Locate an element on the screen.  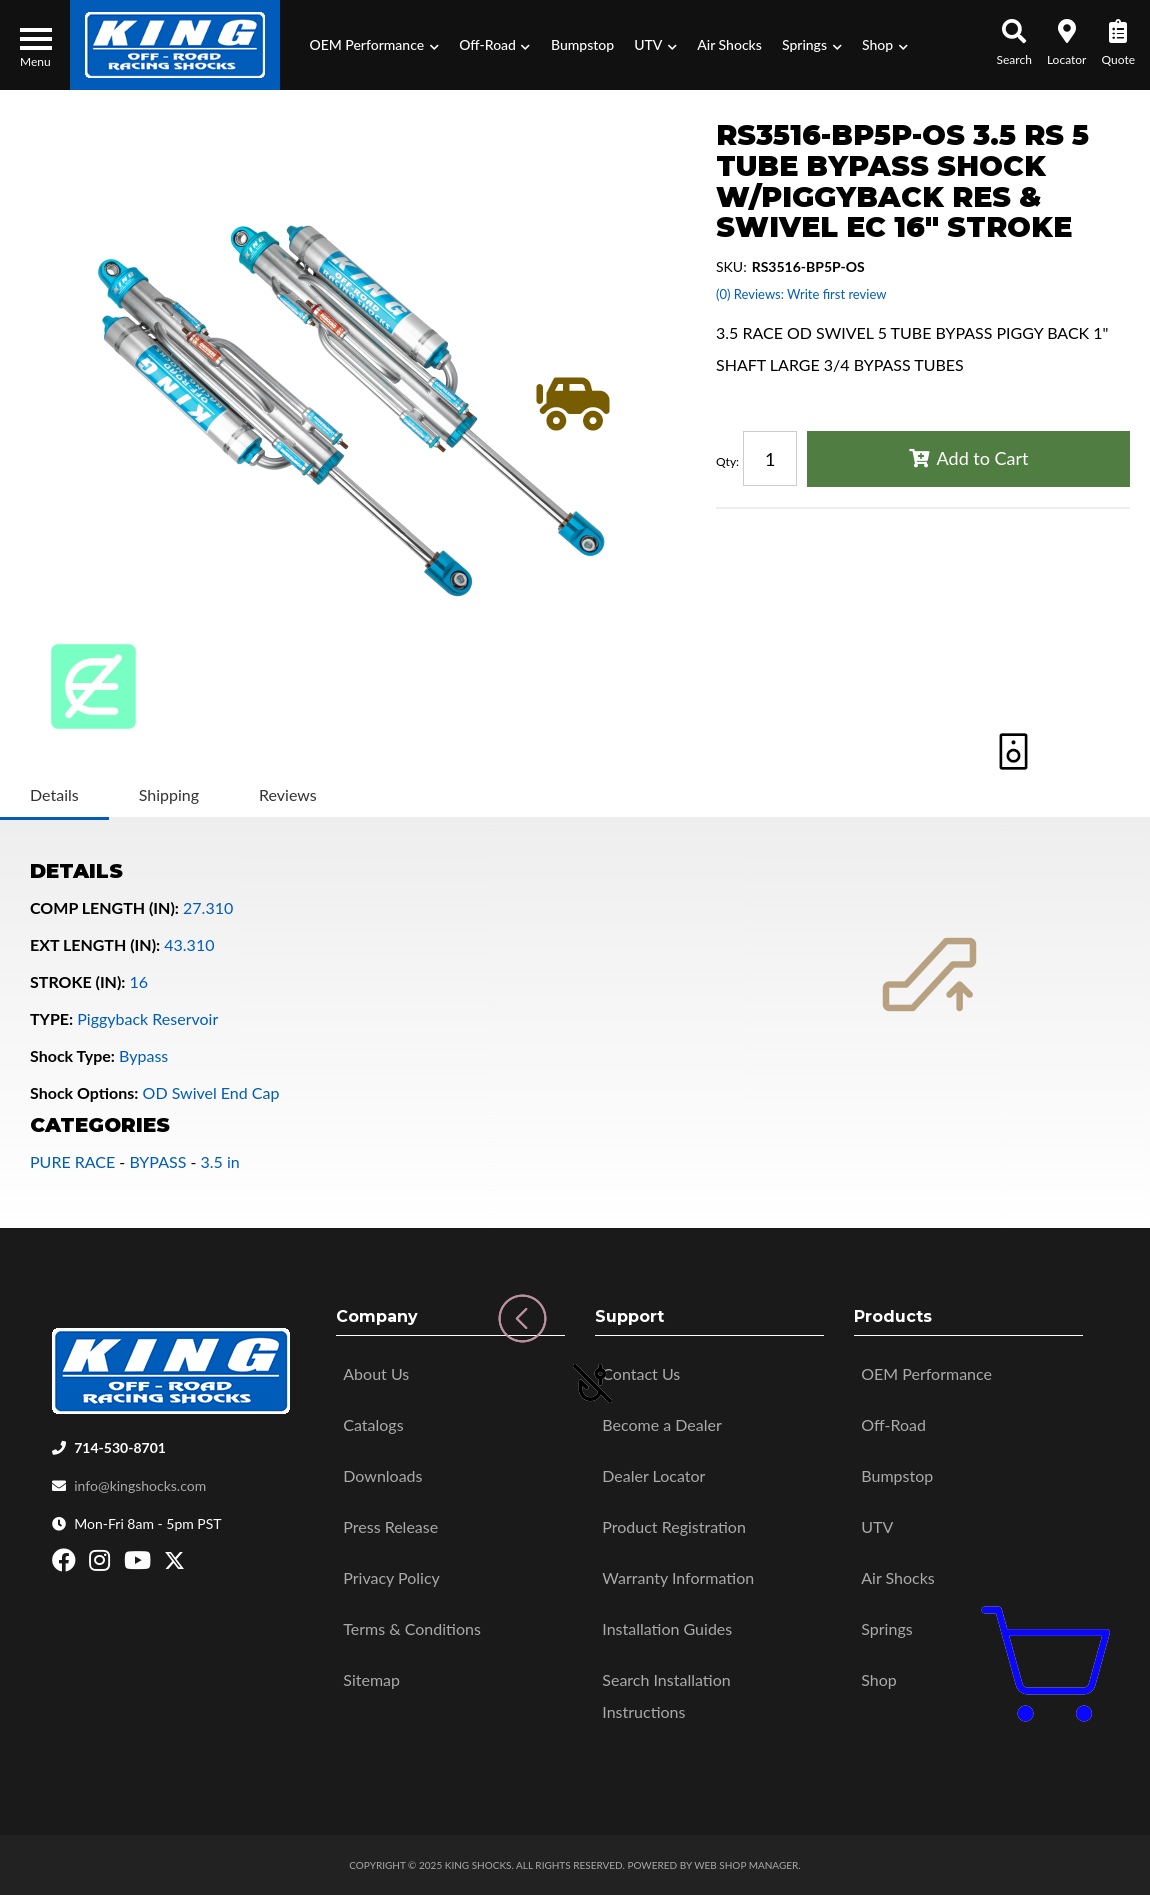
view your shopping cart is located at coordinates (1048, 1664).